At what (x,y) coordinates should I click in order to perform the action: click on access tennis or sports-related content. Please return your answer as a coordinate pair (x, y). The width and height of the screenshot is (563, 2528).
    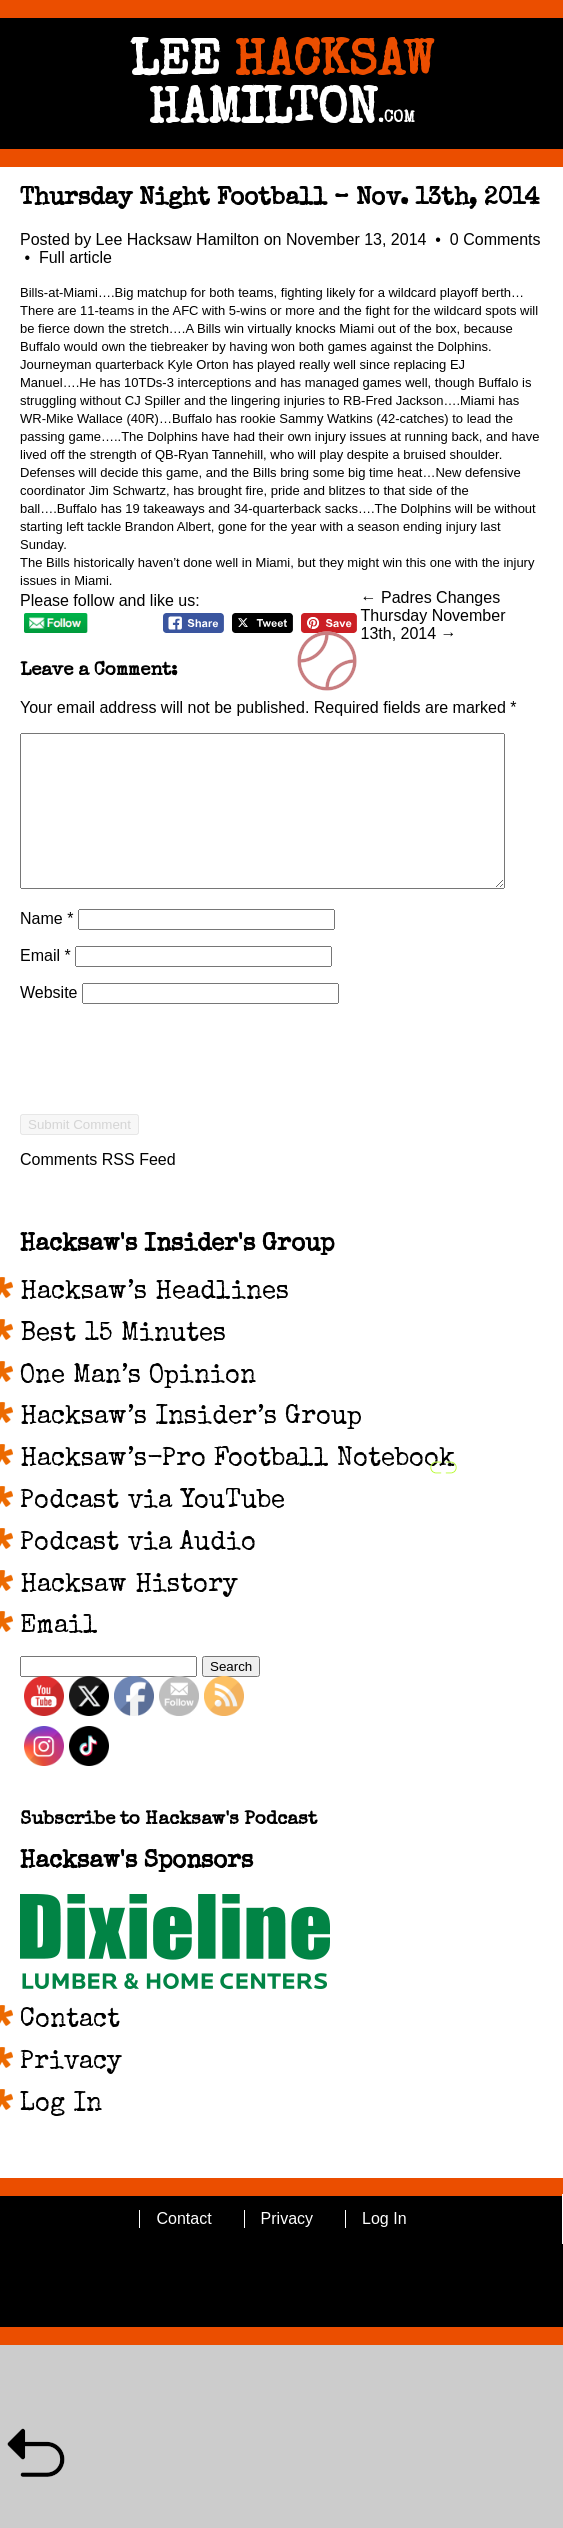
    Looking at the image, I should click on (327, 661).